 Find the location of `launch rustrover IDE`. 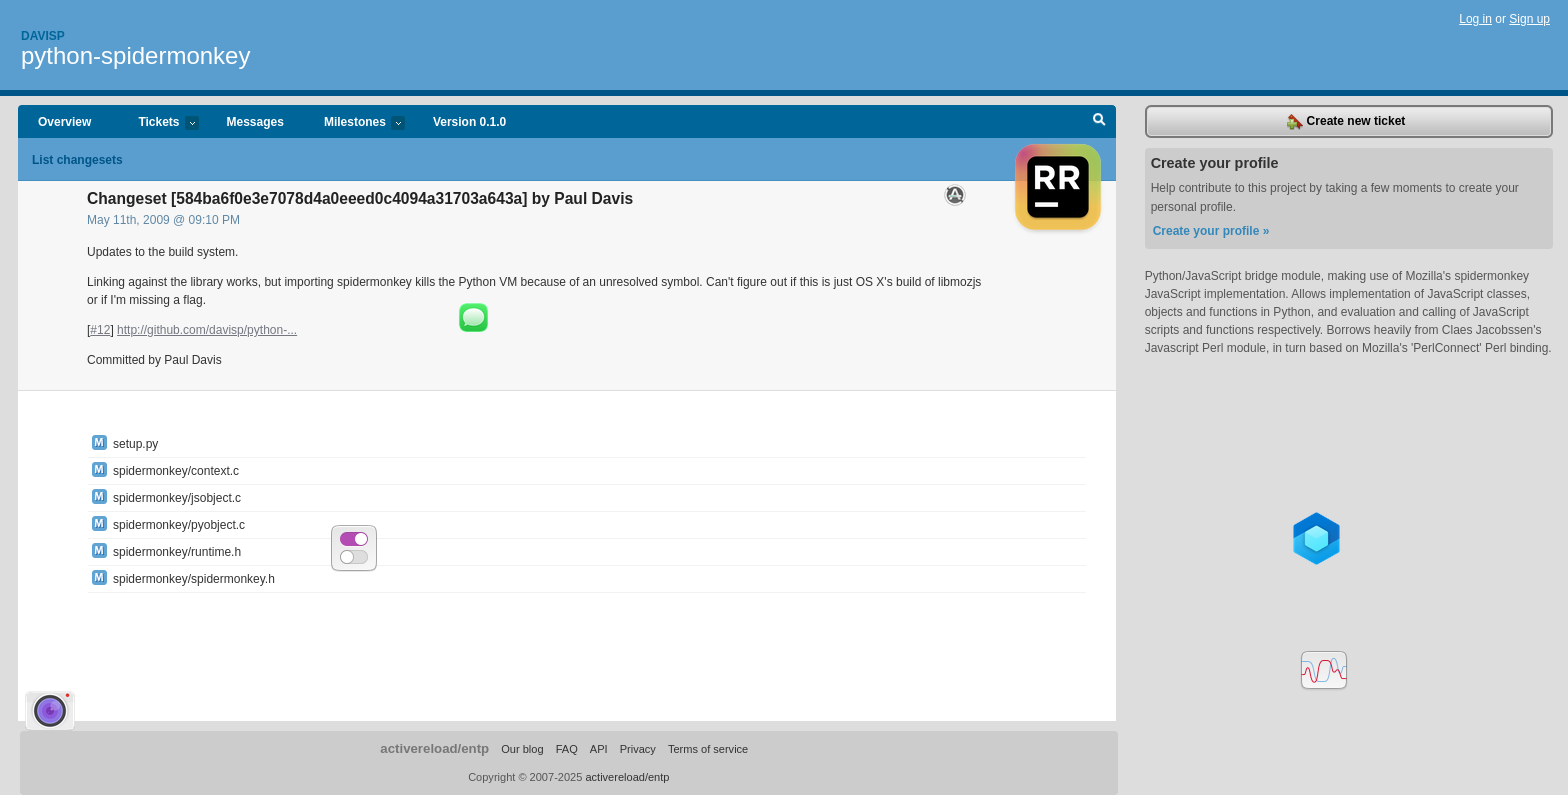

launch rustrover IDE is located at coordinates (1058, 187).